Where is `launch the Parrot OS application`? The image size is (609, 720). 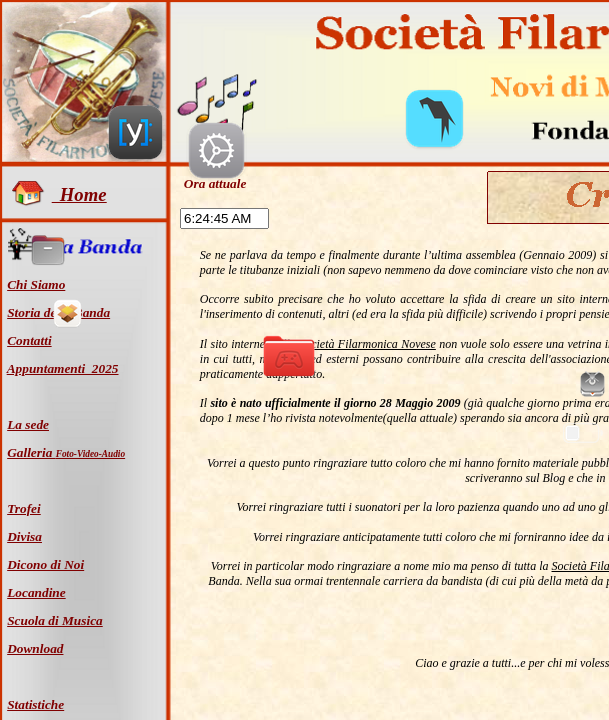
launch the Parrot OS application is located at coordinates (434, 118).